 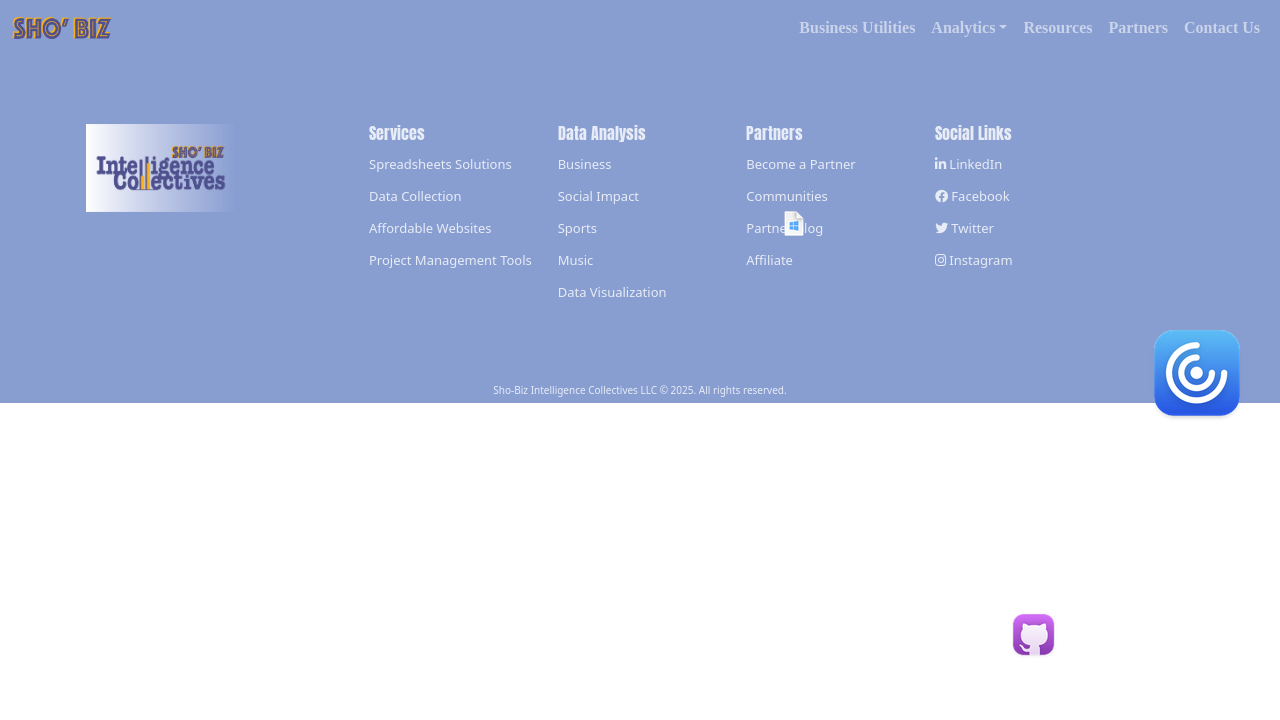 What do you see at coordinates (1033, 634) in the screenshot?
I see `open GitHub Desktop app` at bounding box center [1033, 634].